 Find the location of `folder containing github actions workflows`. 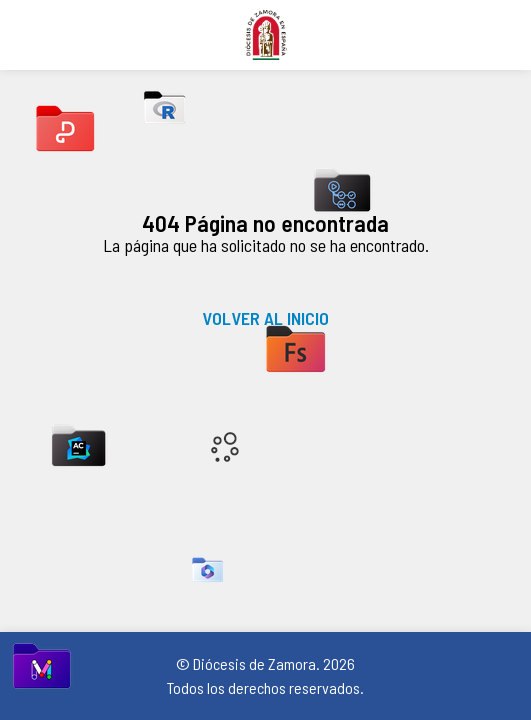

folder containing github actions workflows is located at coordinates (342, 191).